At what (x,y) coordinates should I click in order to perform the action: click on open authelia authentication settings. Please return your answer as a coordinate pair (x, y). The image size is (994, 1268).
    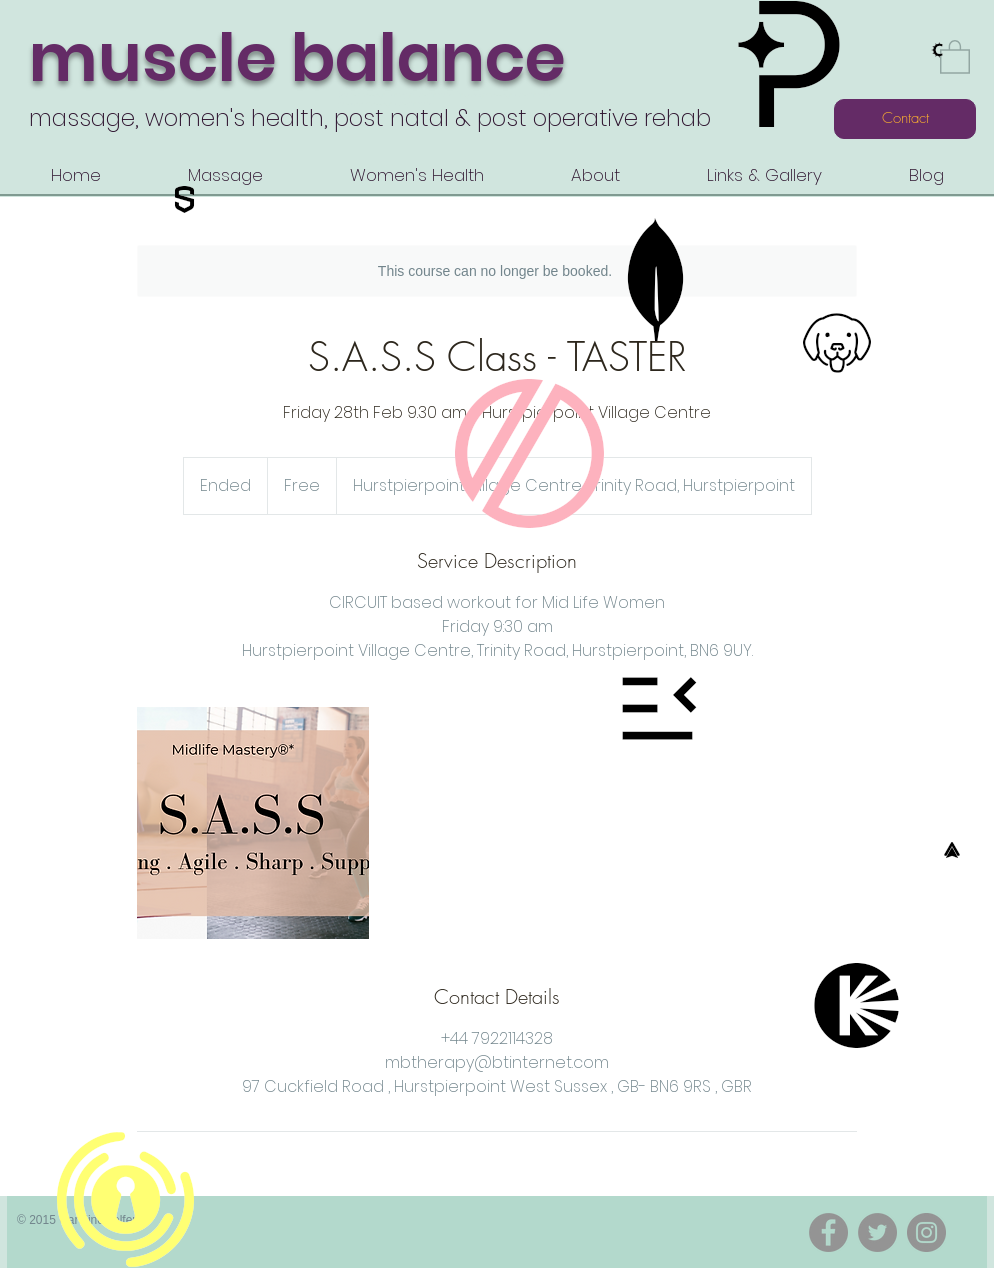
    Looking at the image, I should click on (125, 1199).